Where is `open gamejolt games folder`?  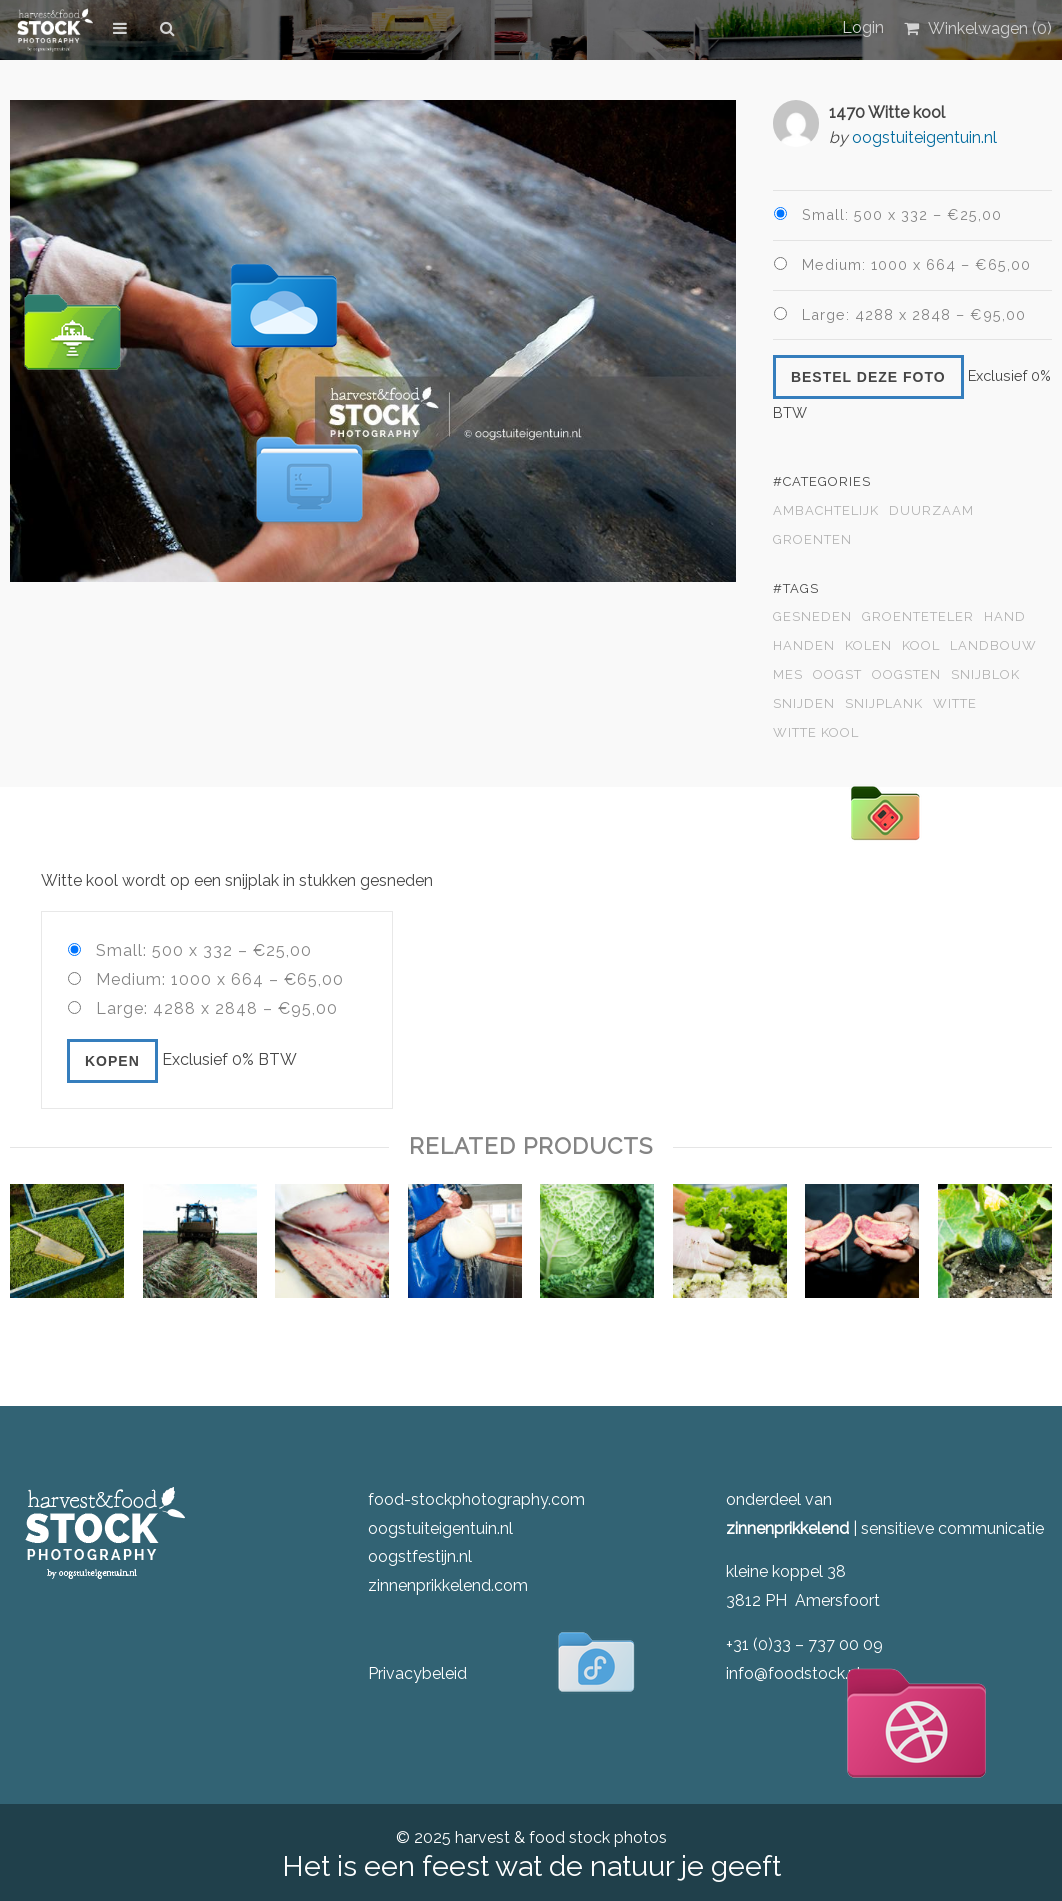 open gamejolt games folder is located at coordinates (72, 334).